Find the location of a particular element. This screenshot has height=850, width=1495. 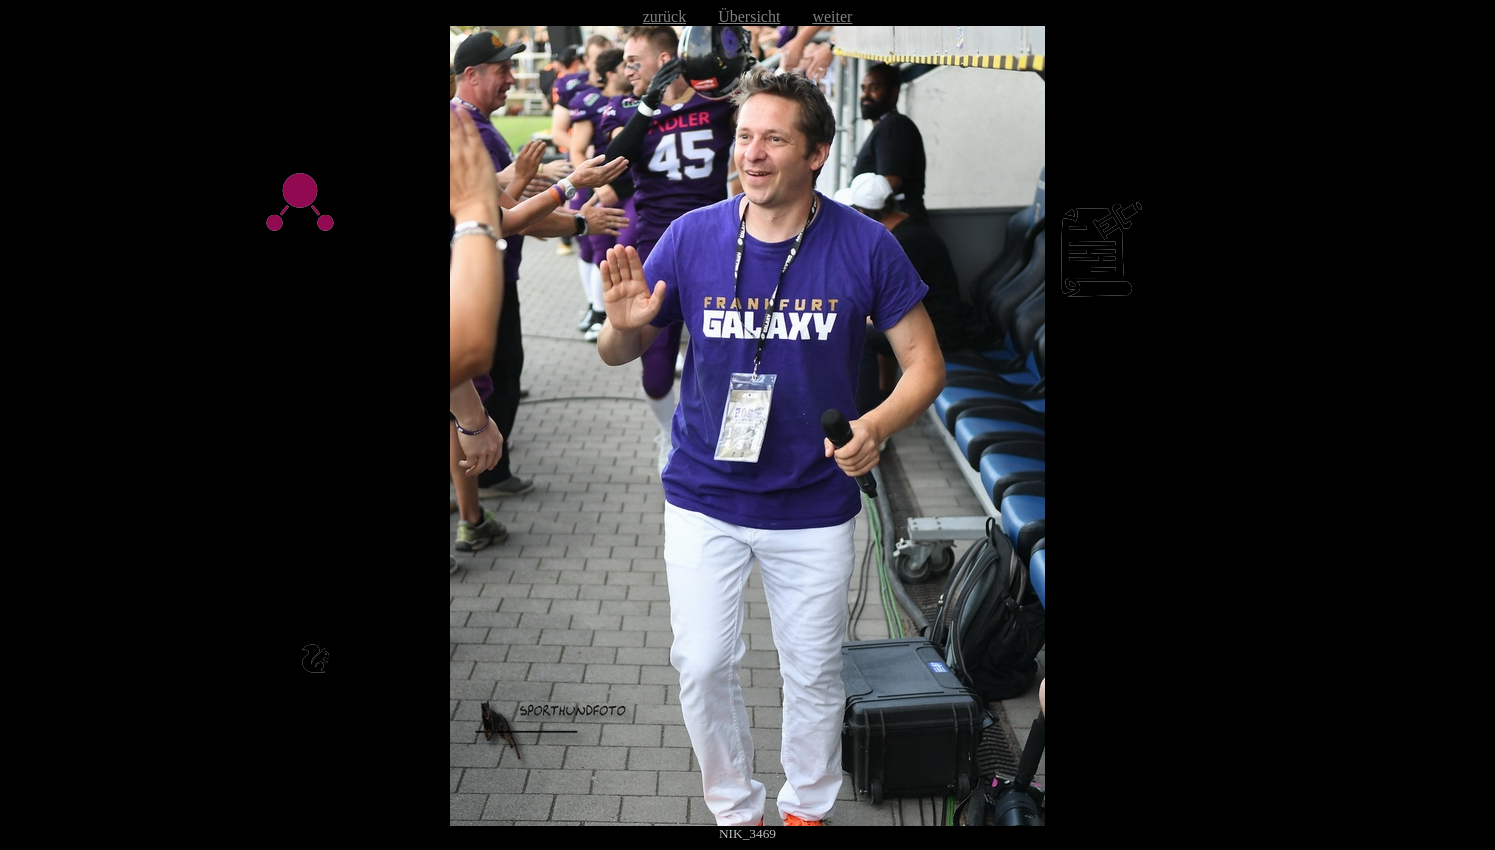

indicates water or hydration level is located at coordinates (300, 202).